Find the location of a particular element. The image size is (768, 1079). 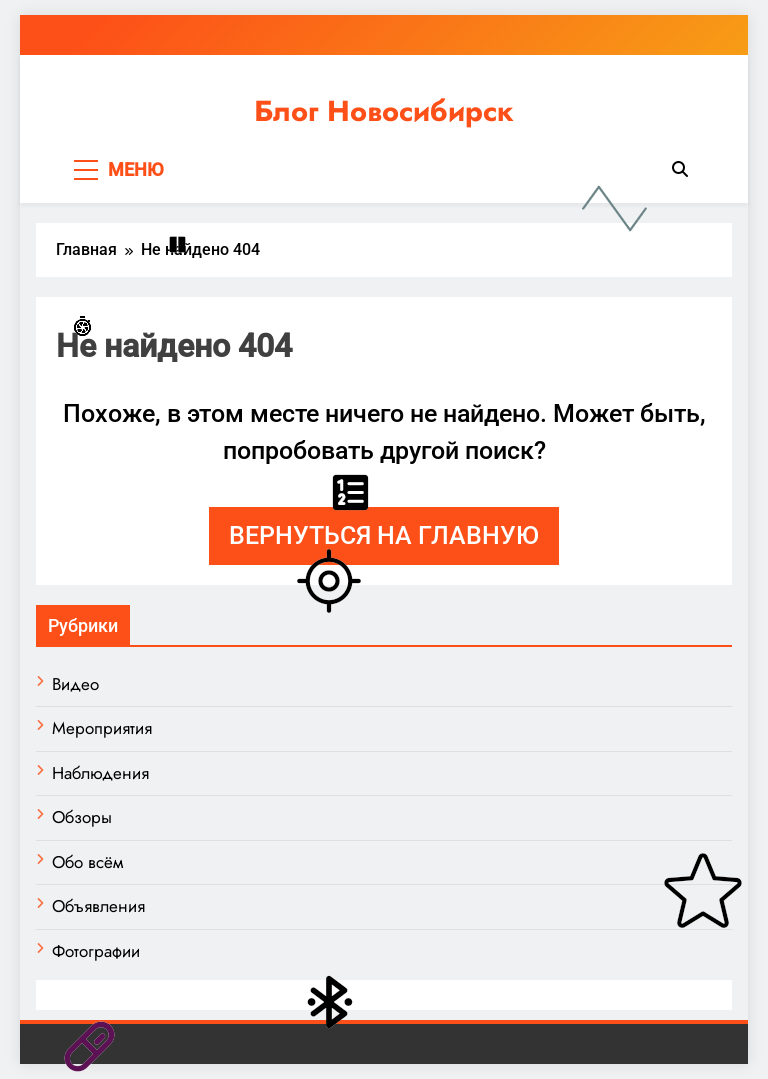

adjust camera shutter speed settings is located at coordinates (82, 326).